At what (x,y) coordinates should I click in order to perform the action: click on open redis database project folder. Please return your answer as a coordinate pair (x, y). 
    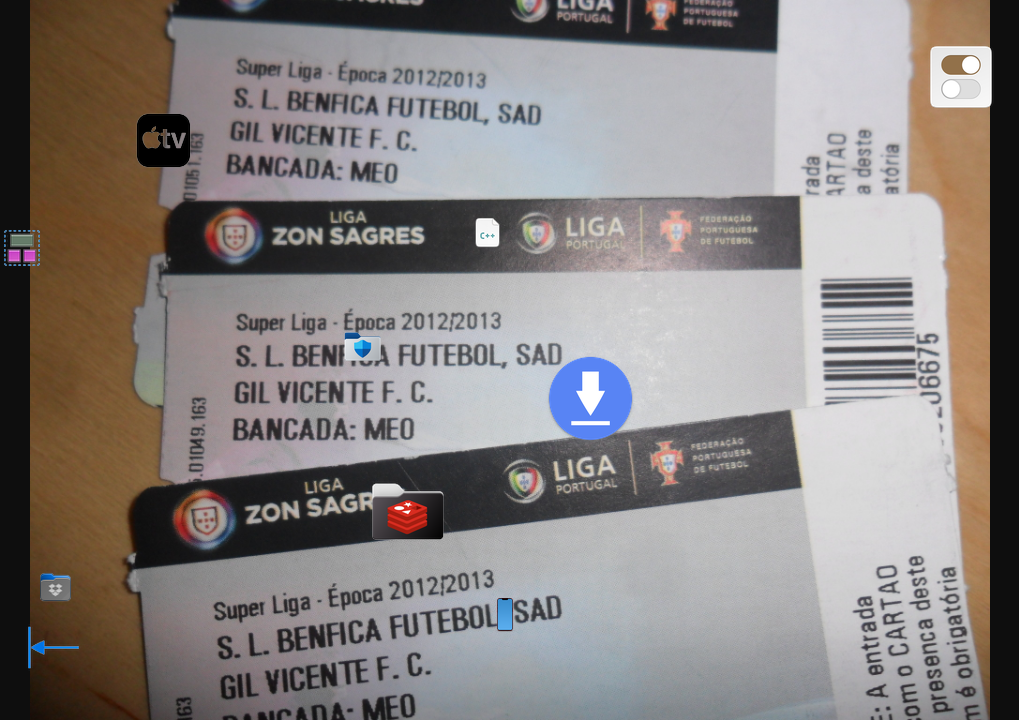
    Looking at the image, I should click on (407, 513).